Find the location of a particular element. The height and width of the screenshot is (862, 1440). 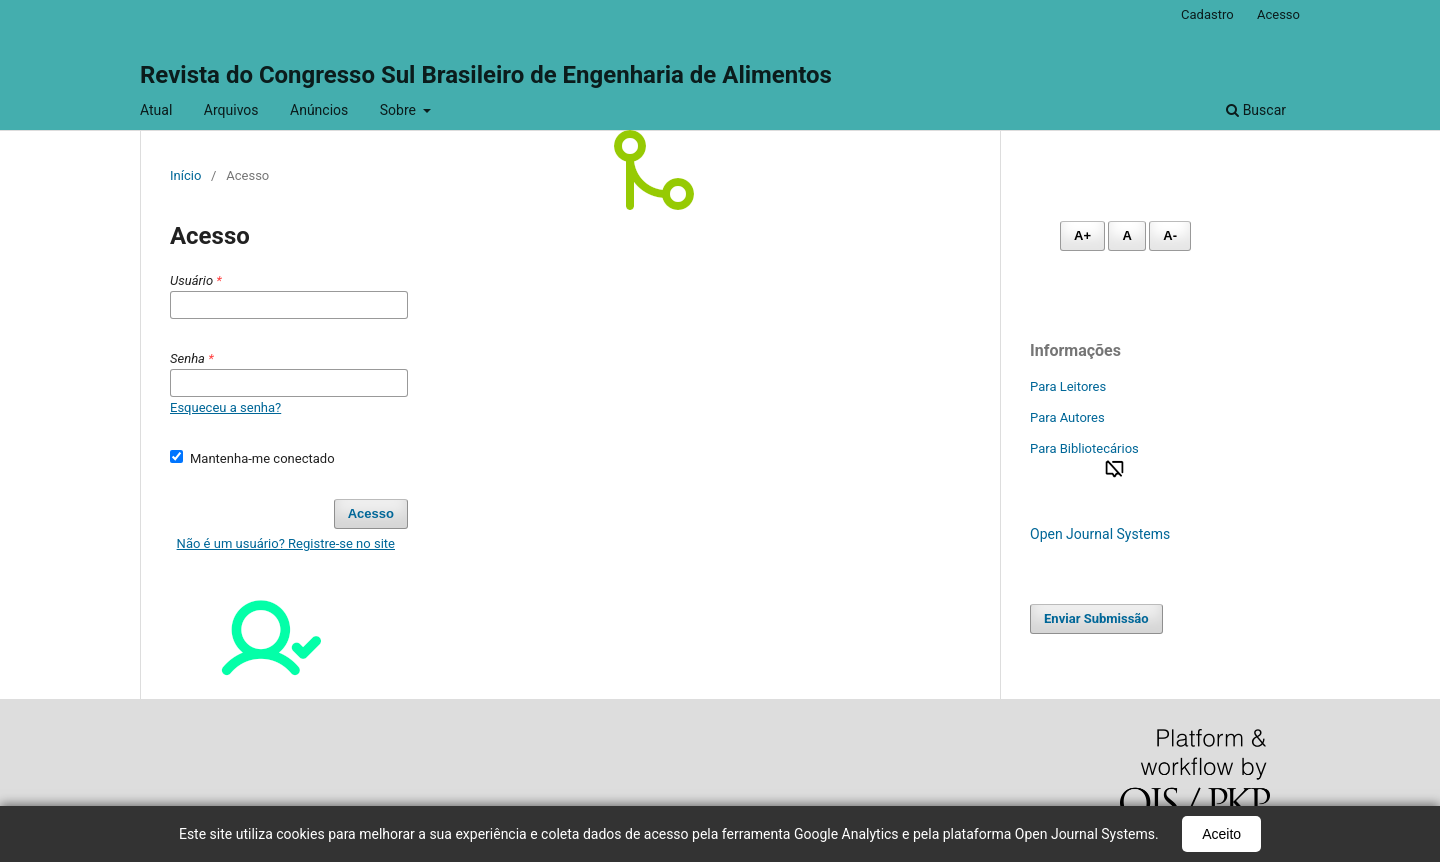

merge branches in a git repository is located at coordinates (654, 170).